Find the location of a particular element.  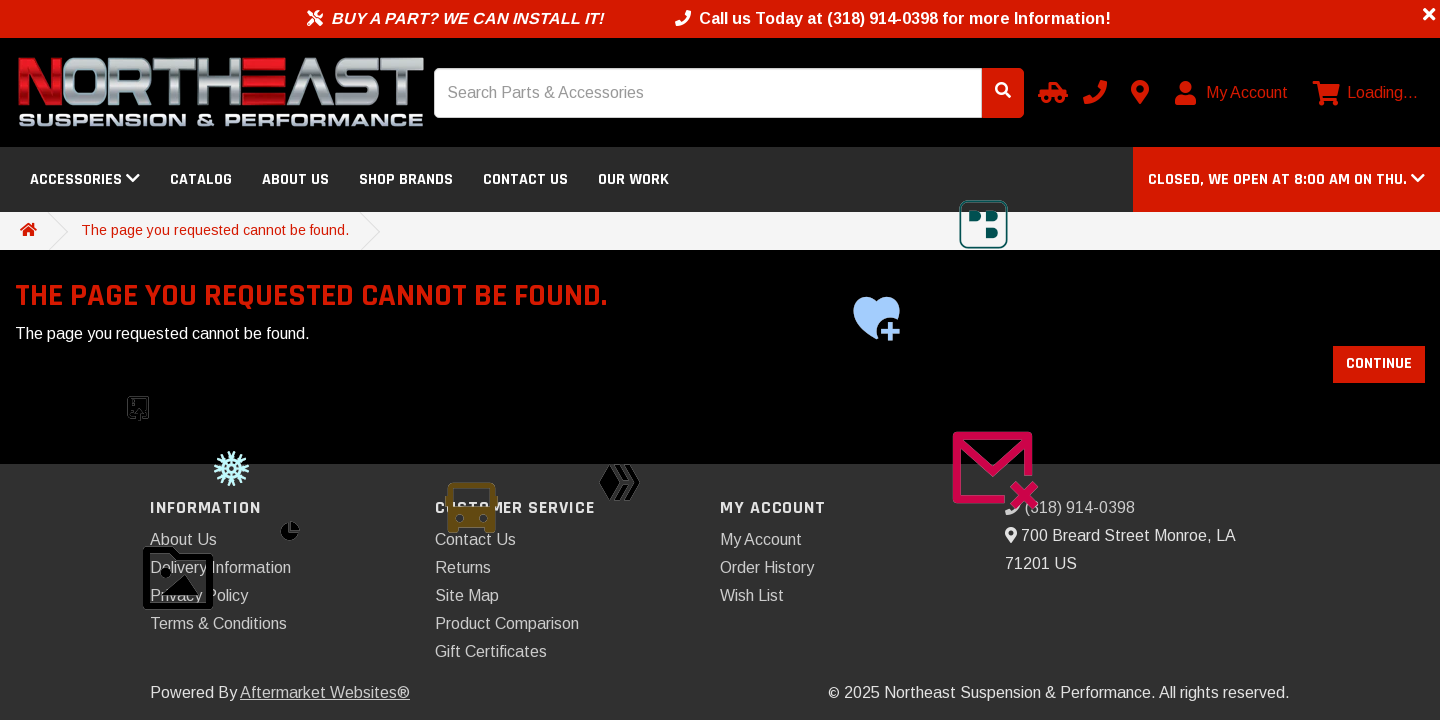

view commit history for a repository is located at coordinates (138, 408).